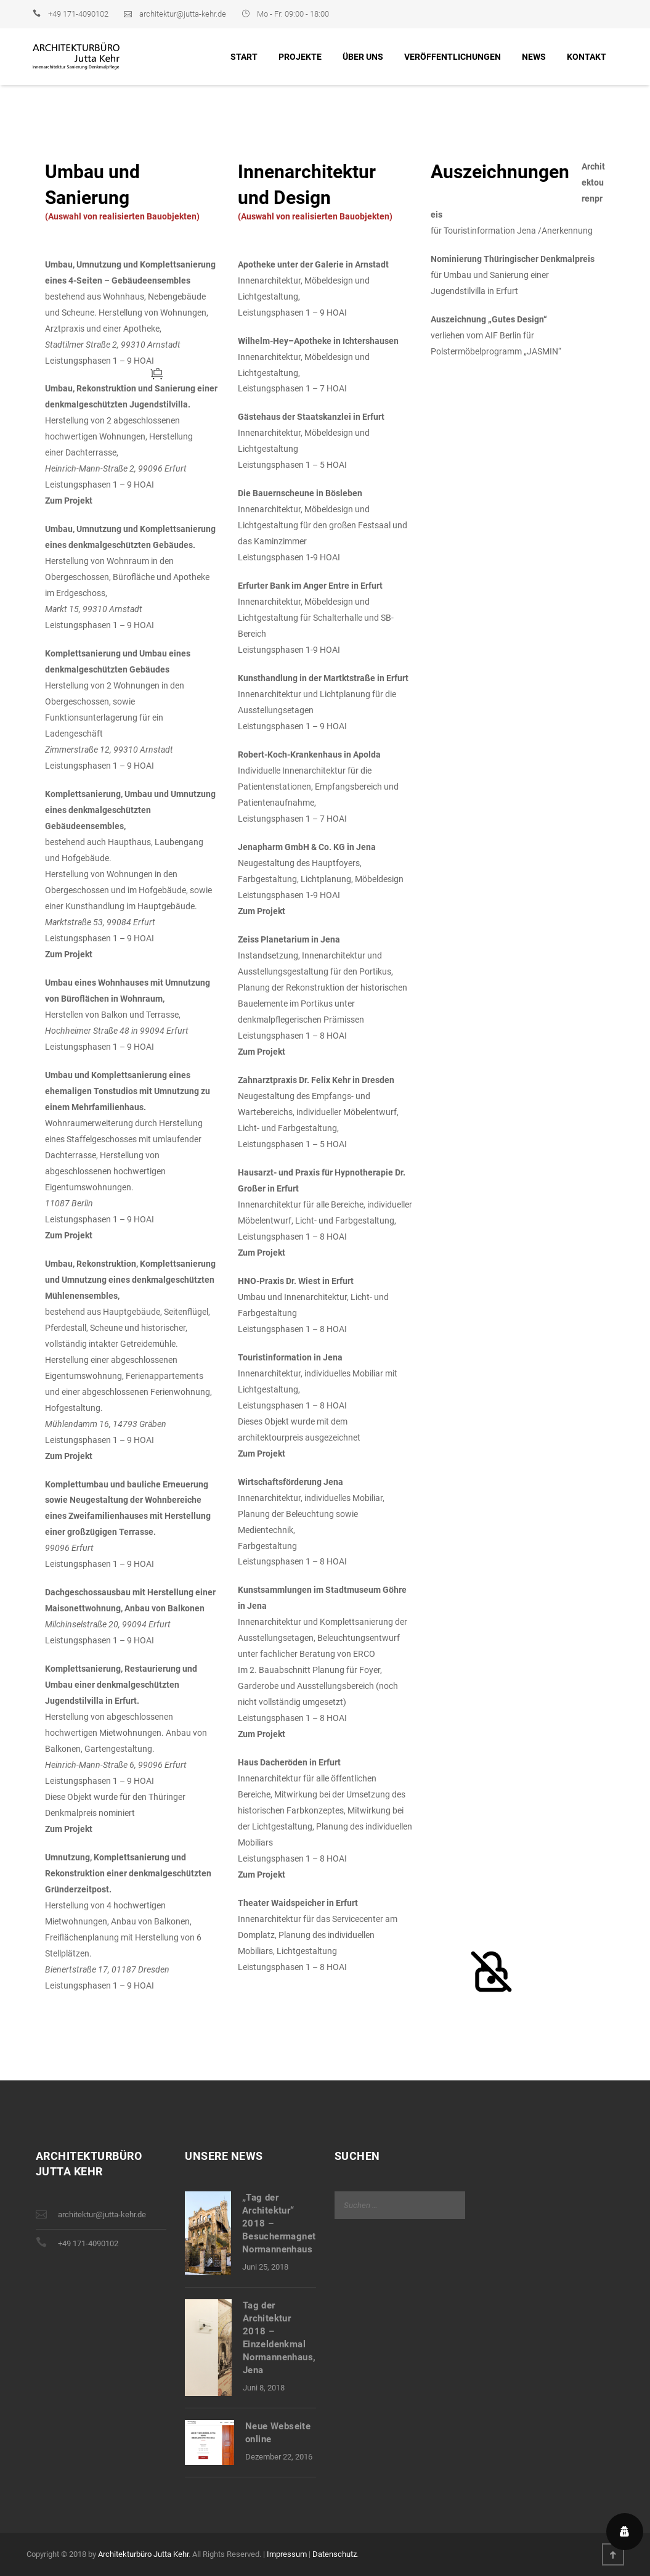 The image size is (650, 2576). What do you see at coordinates (156, 374) in the screenshot?
I see `access luggage or baggage services` at bounding box center [156, 374].